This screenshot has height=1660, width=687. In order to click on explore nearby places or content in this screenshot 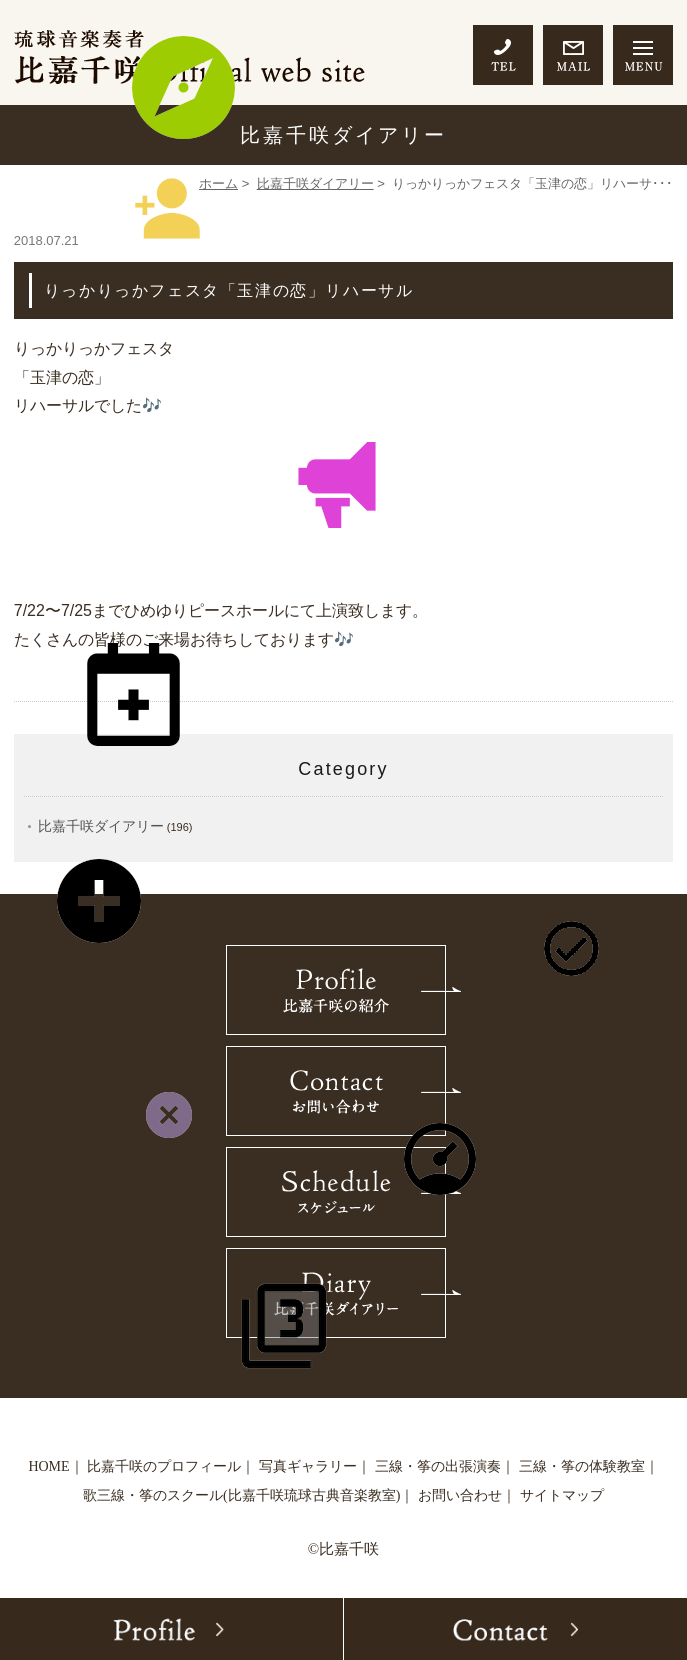, I will do `click(183, 87)`.